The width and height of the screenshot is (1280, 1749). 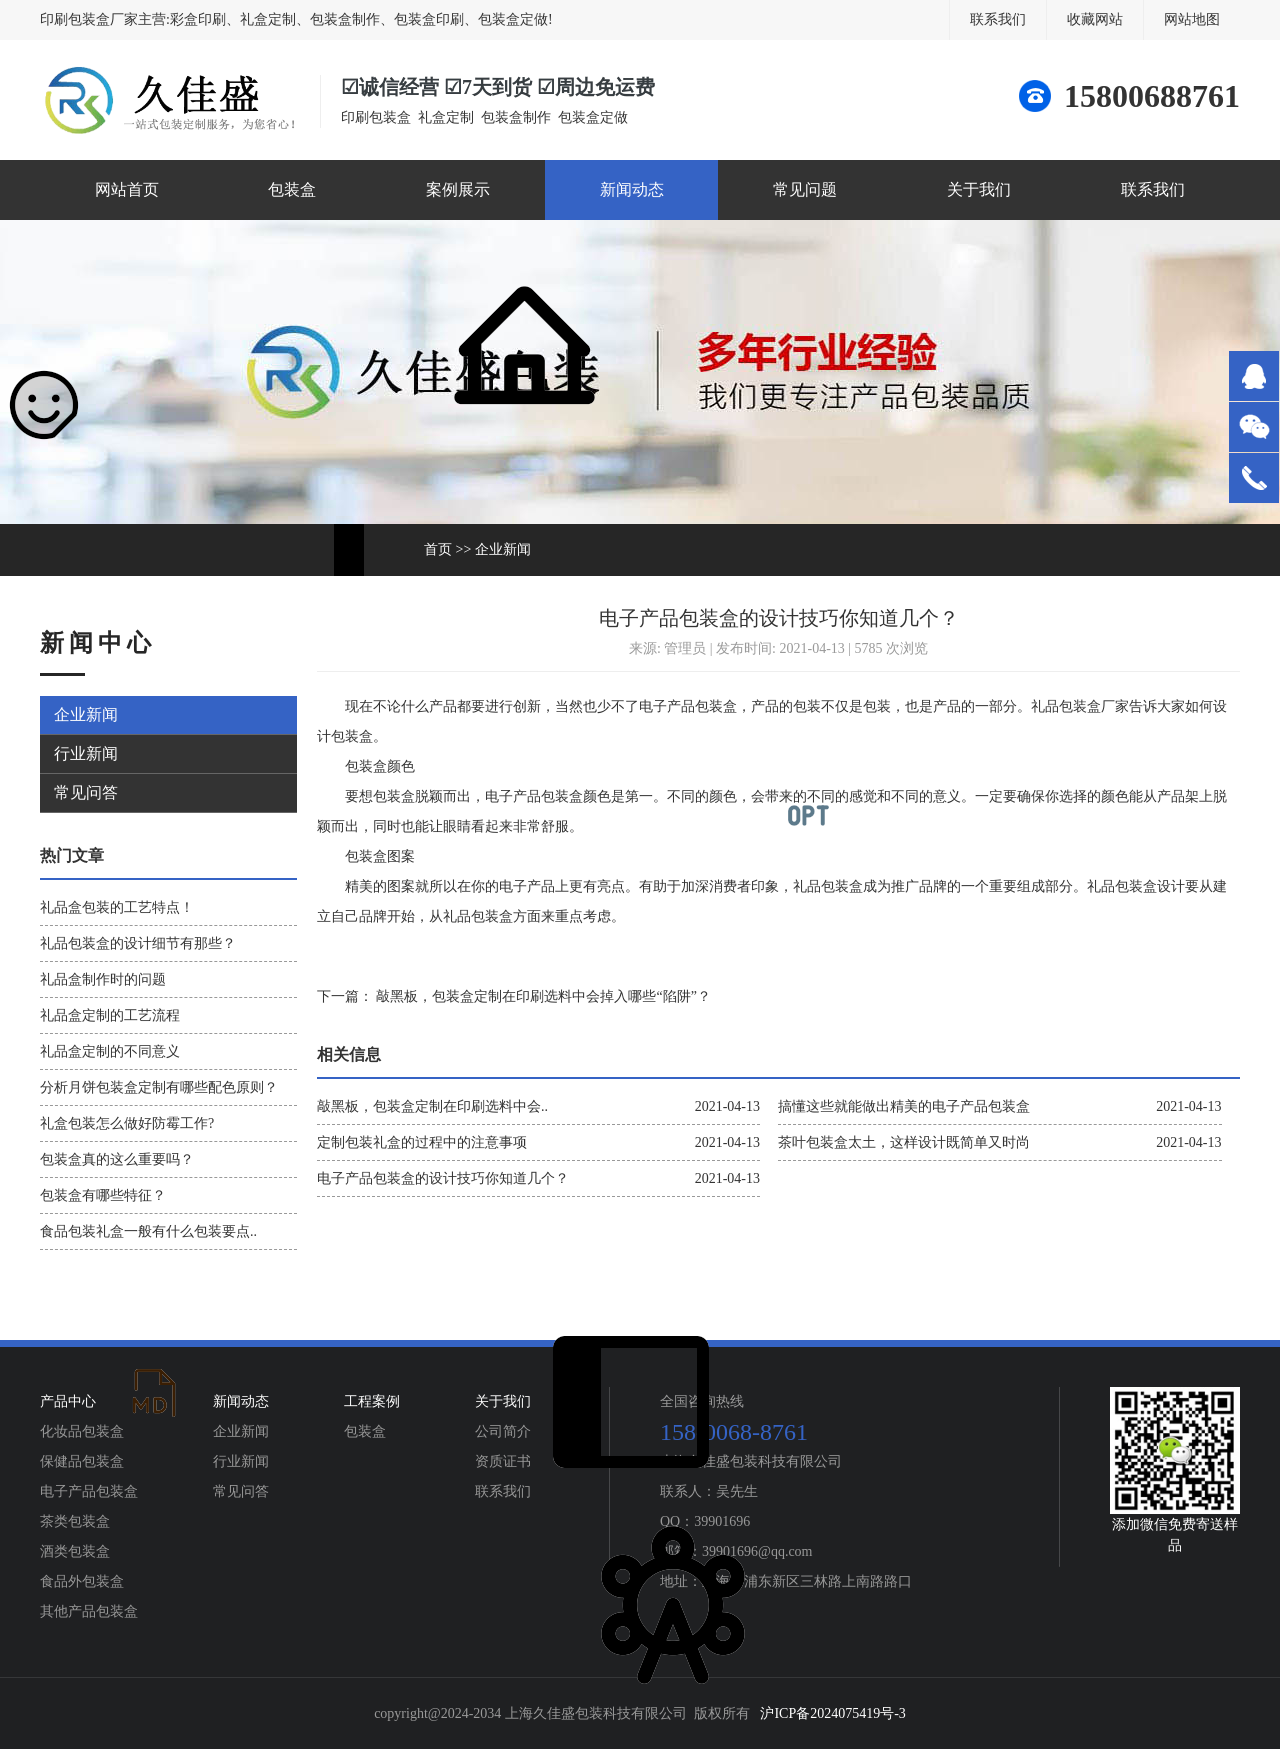 I want to click on toggle sidebar panel visibility, so click(x=631, y=1402).